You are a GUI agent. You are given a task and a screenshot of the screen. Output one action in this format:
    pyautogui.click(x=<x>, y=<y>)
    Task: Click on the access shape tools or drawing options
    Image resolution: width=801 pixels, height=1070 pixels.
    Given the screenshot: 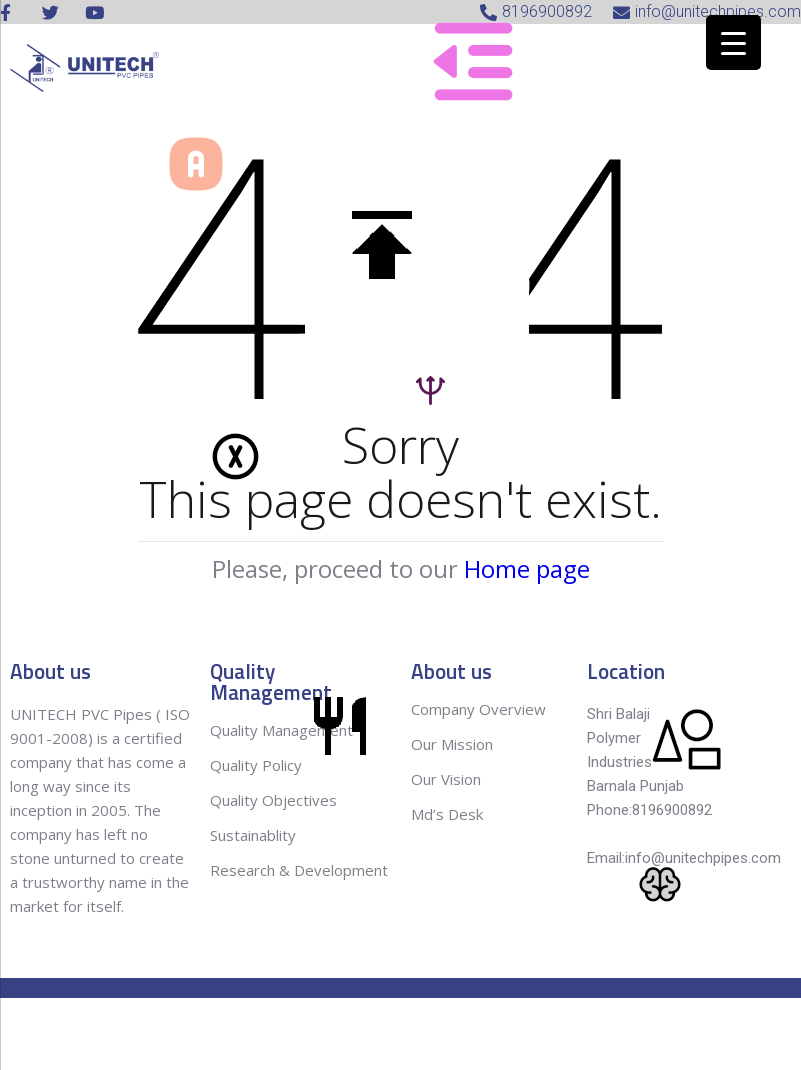 What is the action you would take?
    pyautogui.click(x=688, y=742)
    